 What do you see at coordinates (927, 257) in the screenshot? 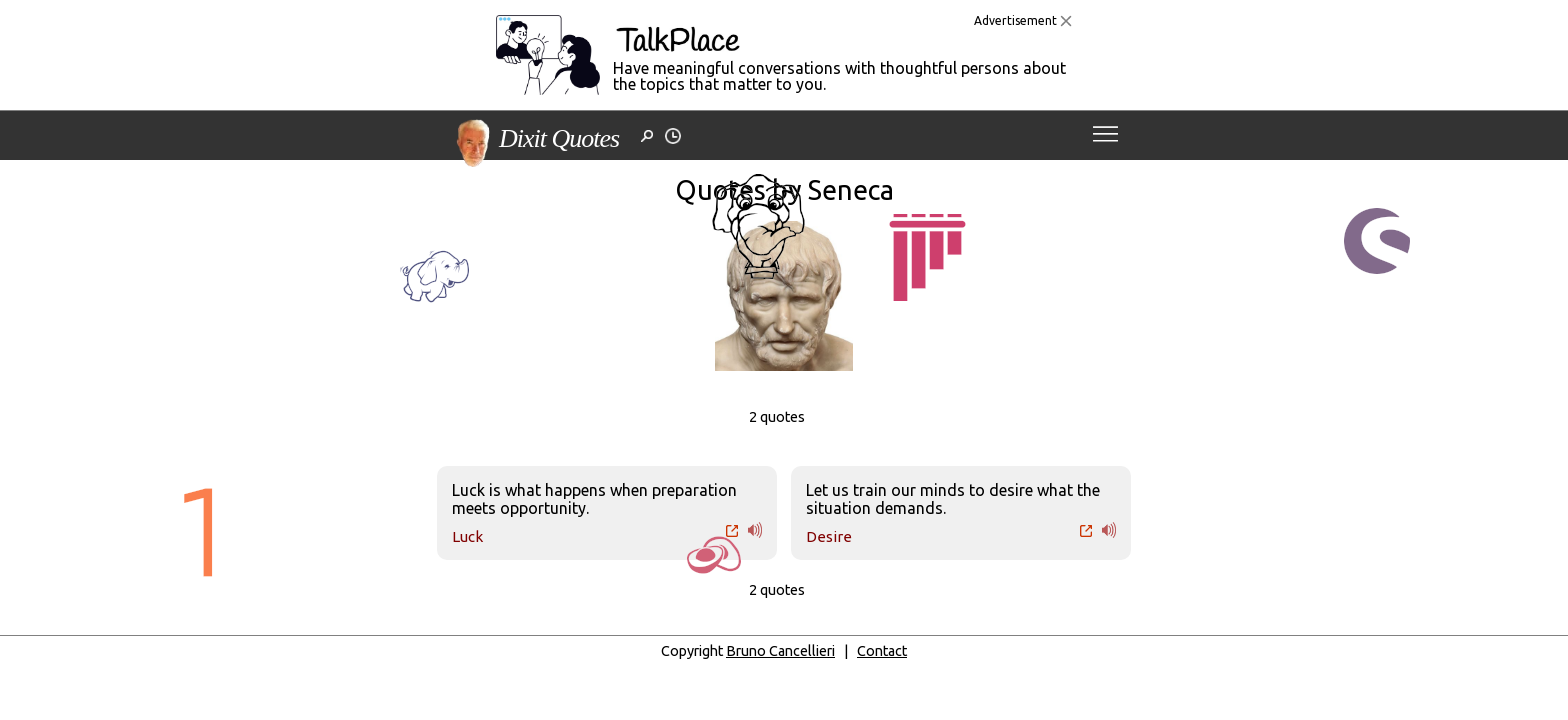
I see `pytest testing framework logo` at bounding box center [927, 257].